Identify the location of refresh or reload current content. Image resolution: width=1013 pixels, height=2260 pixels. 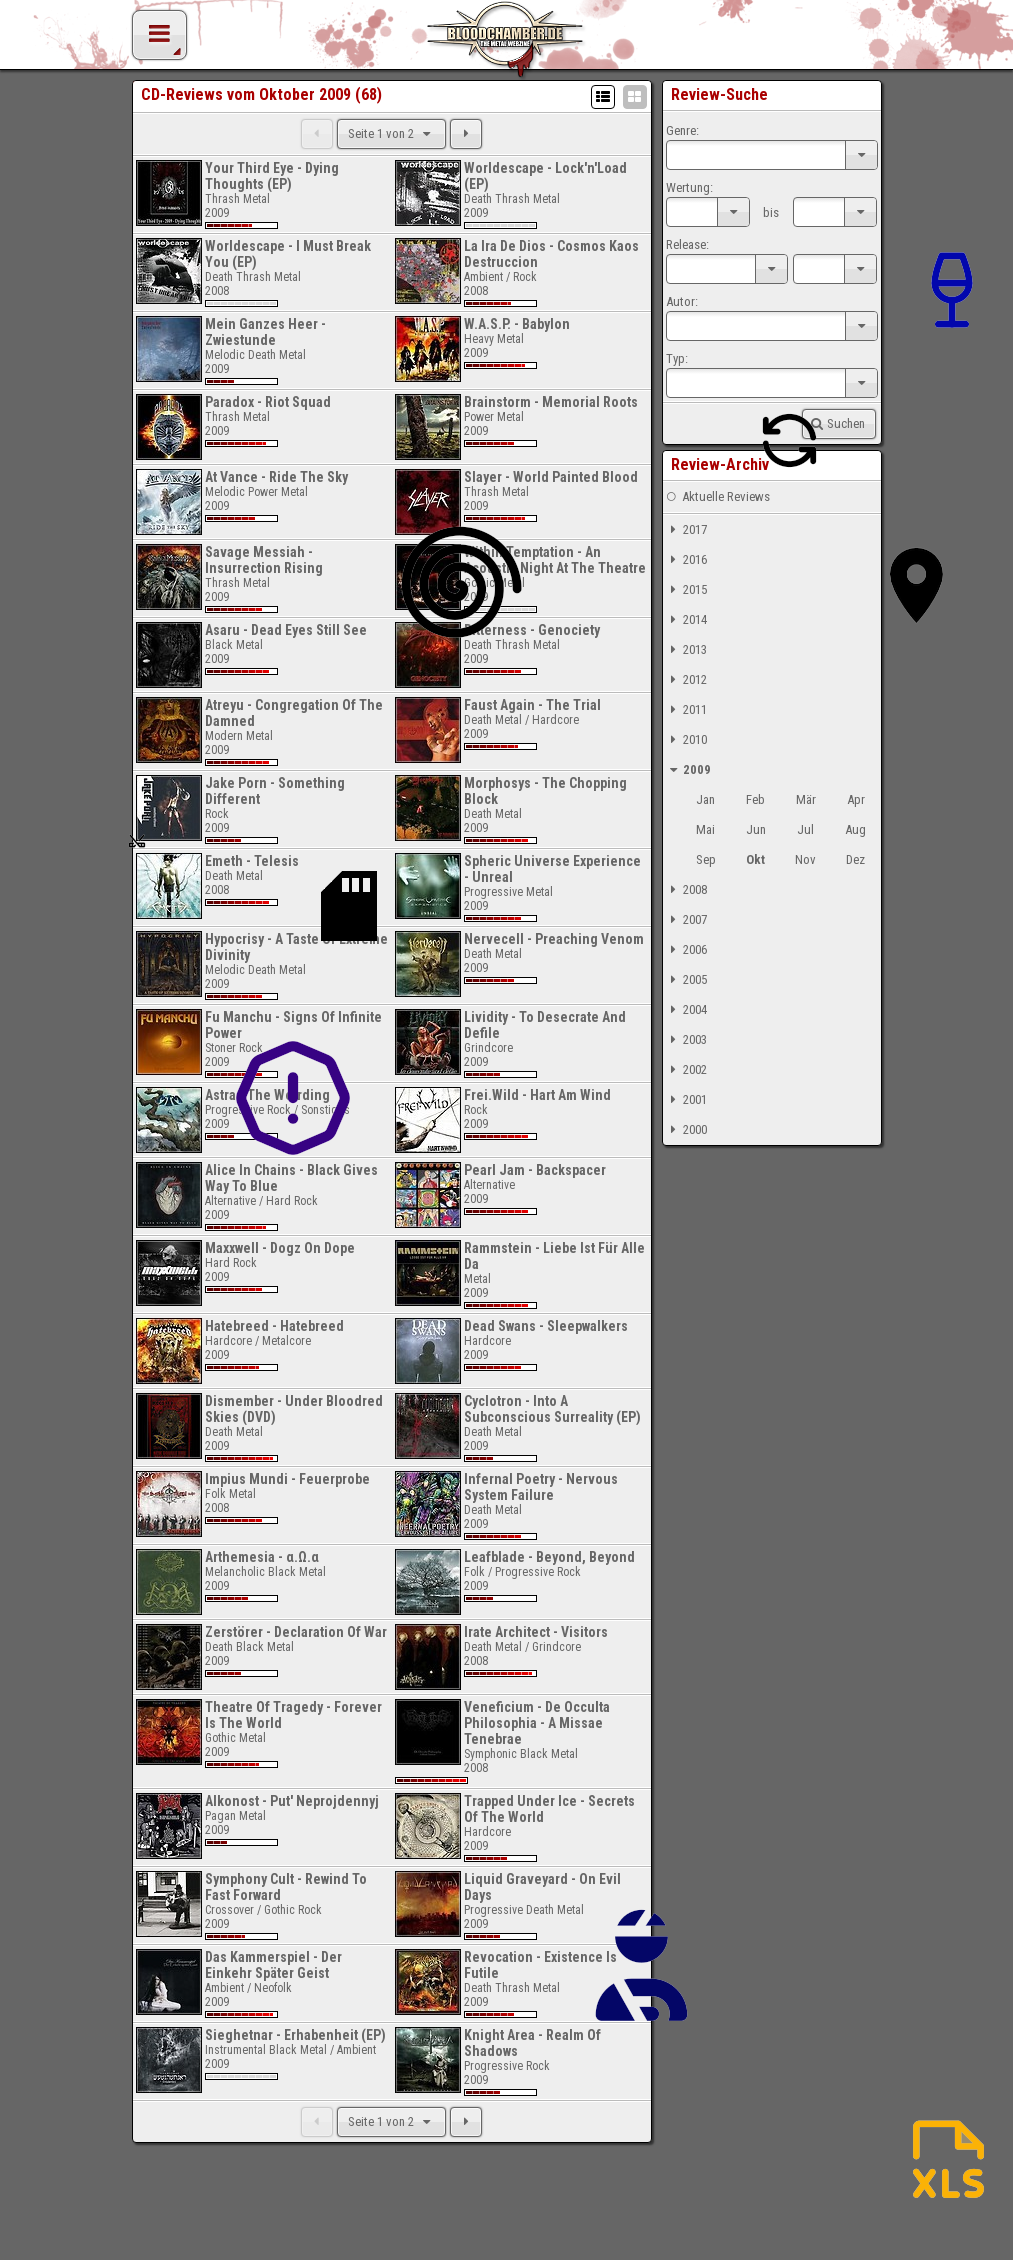
(789, 440).